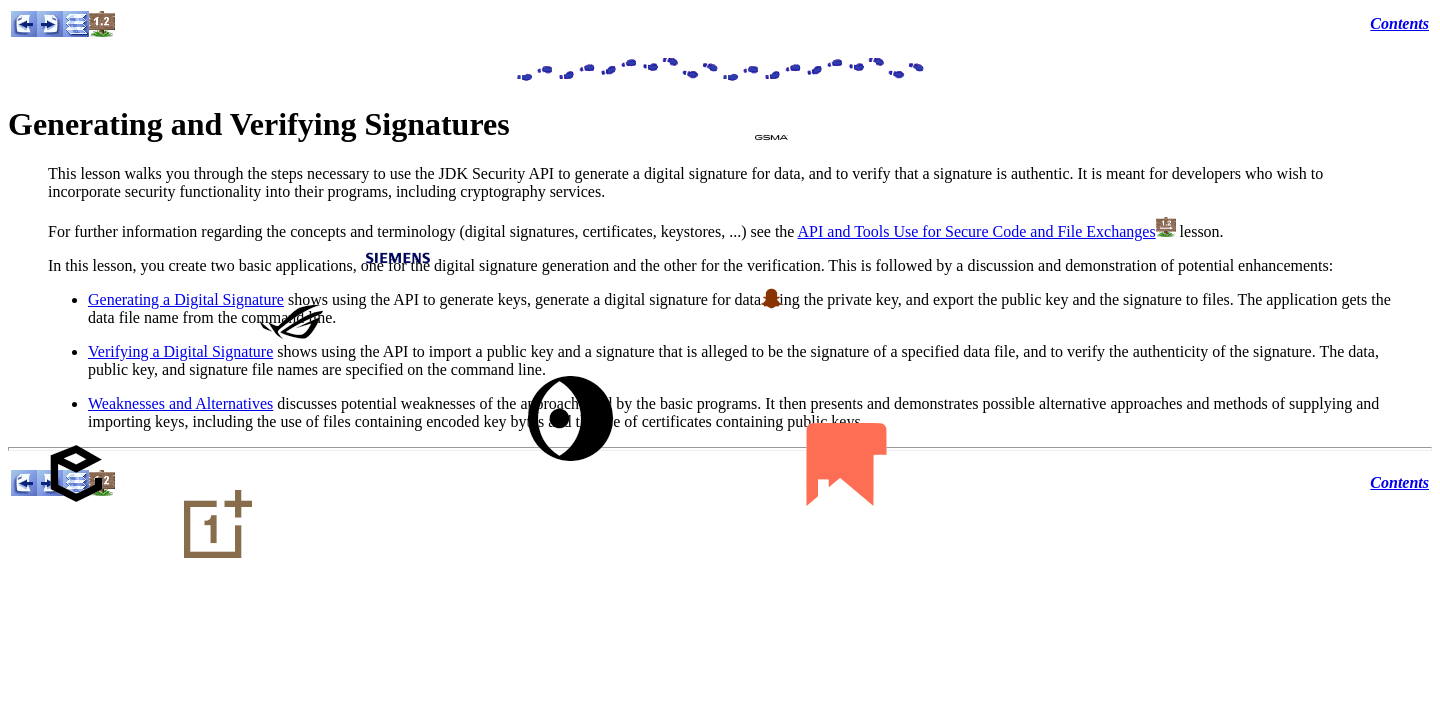  What do you see at coordinates (771, 137) in the screenshot?
I see `GSMA organization logo` at bounding box center [771, 137].